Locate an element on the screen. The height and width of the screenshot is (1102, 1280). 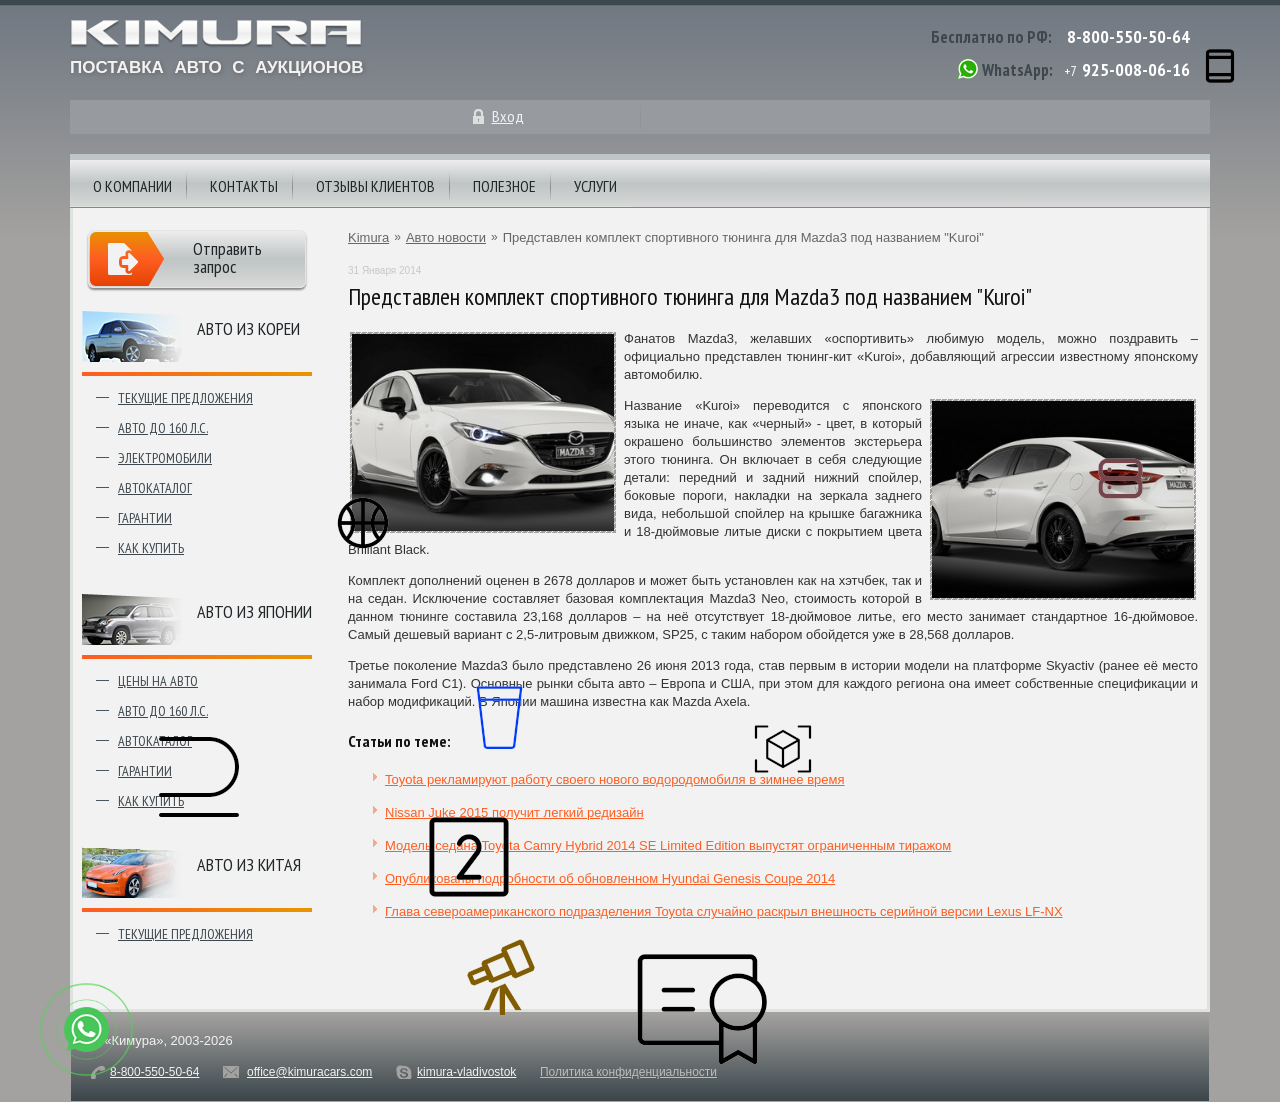
view nearby bars or pubs is located at coordinates (499, 716).